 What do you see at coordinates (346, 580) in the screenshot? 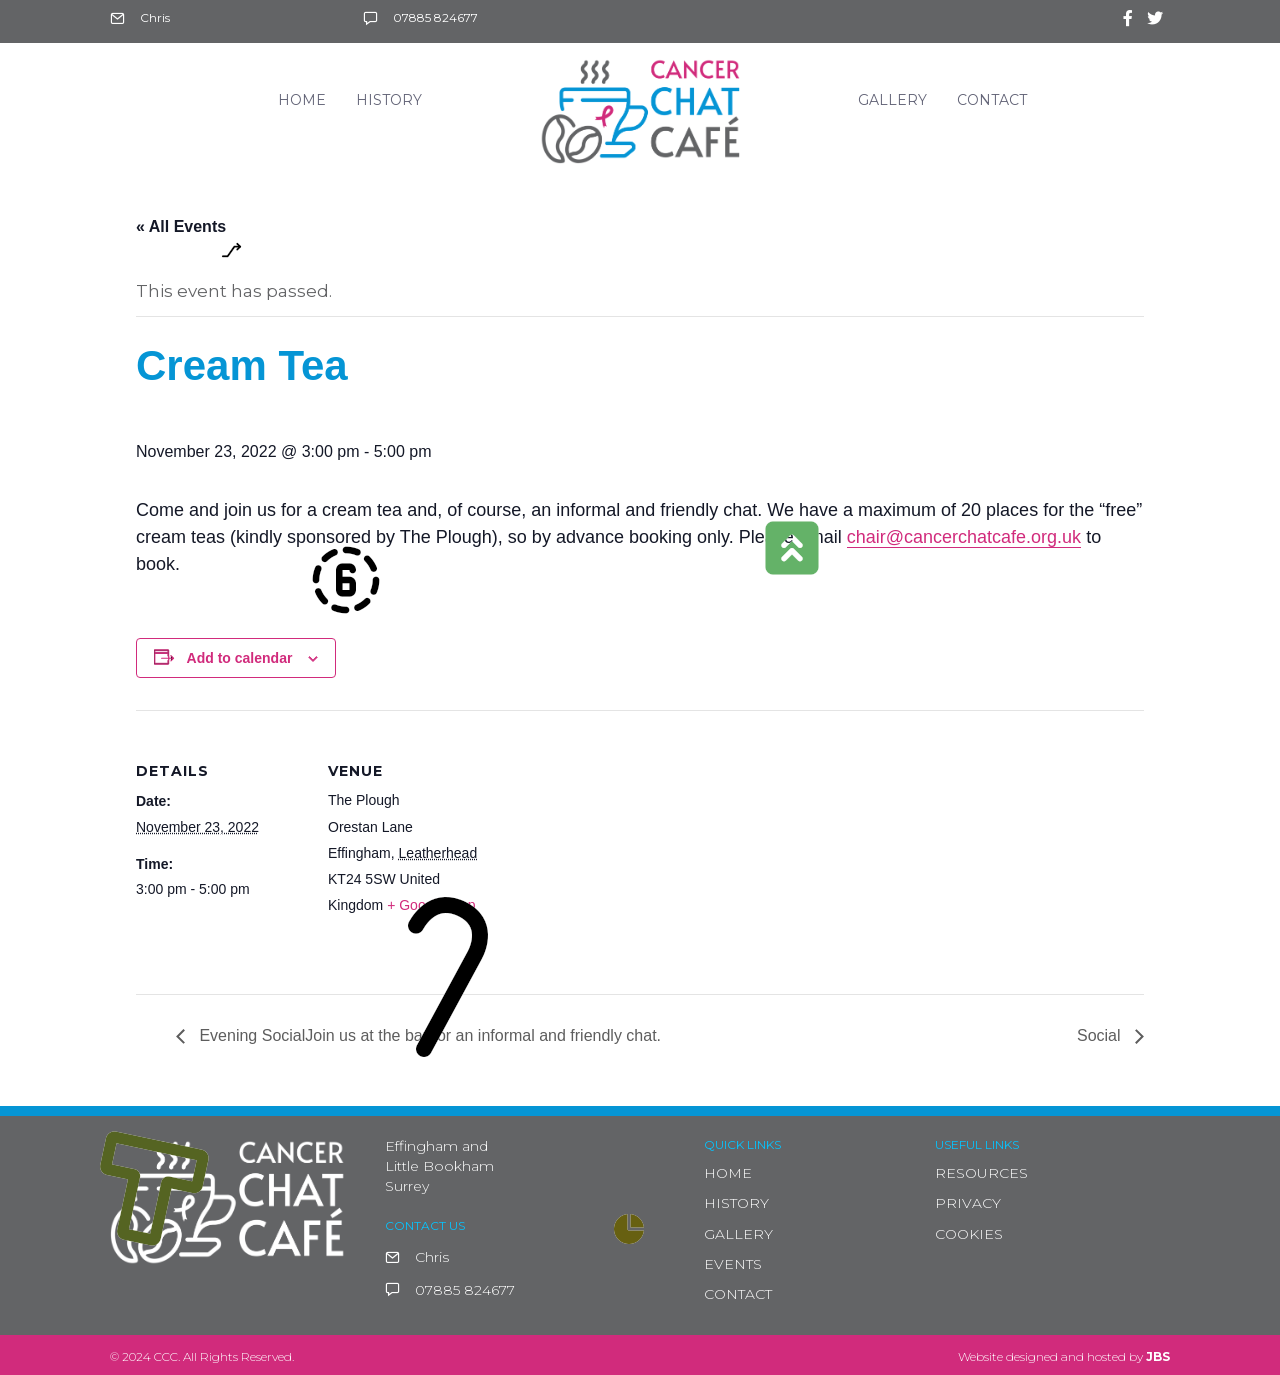
I see `step 6 of a multi-step process` at bounding box center [346, 580].